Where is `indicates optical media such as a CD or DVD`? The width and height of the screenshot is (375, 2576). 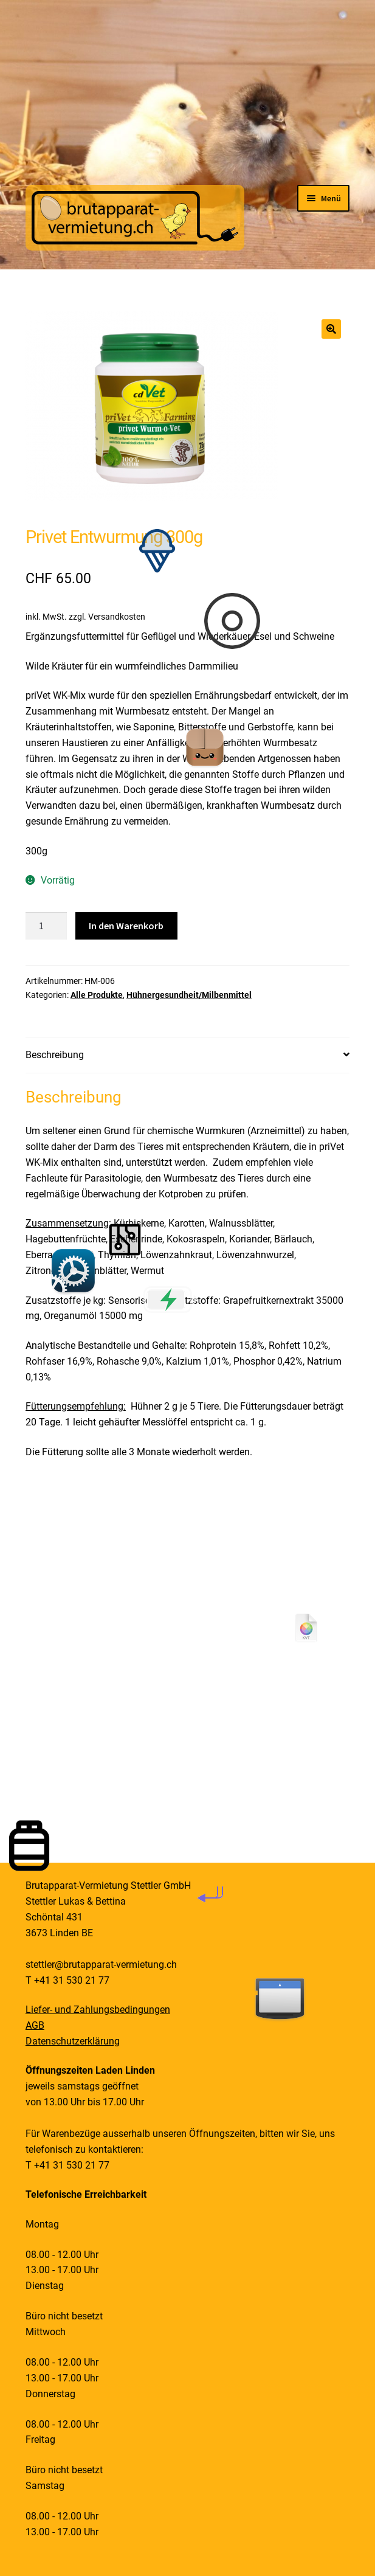 indicates optical media such as a CD or DVD is located at coordinates (232, 621).